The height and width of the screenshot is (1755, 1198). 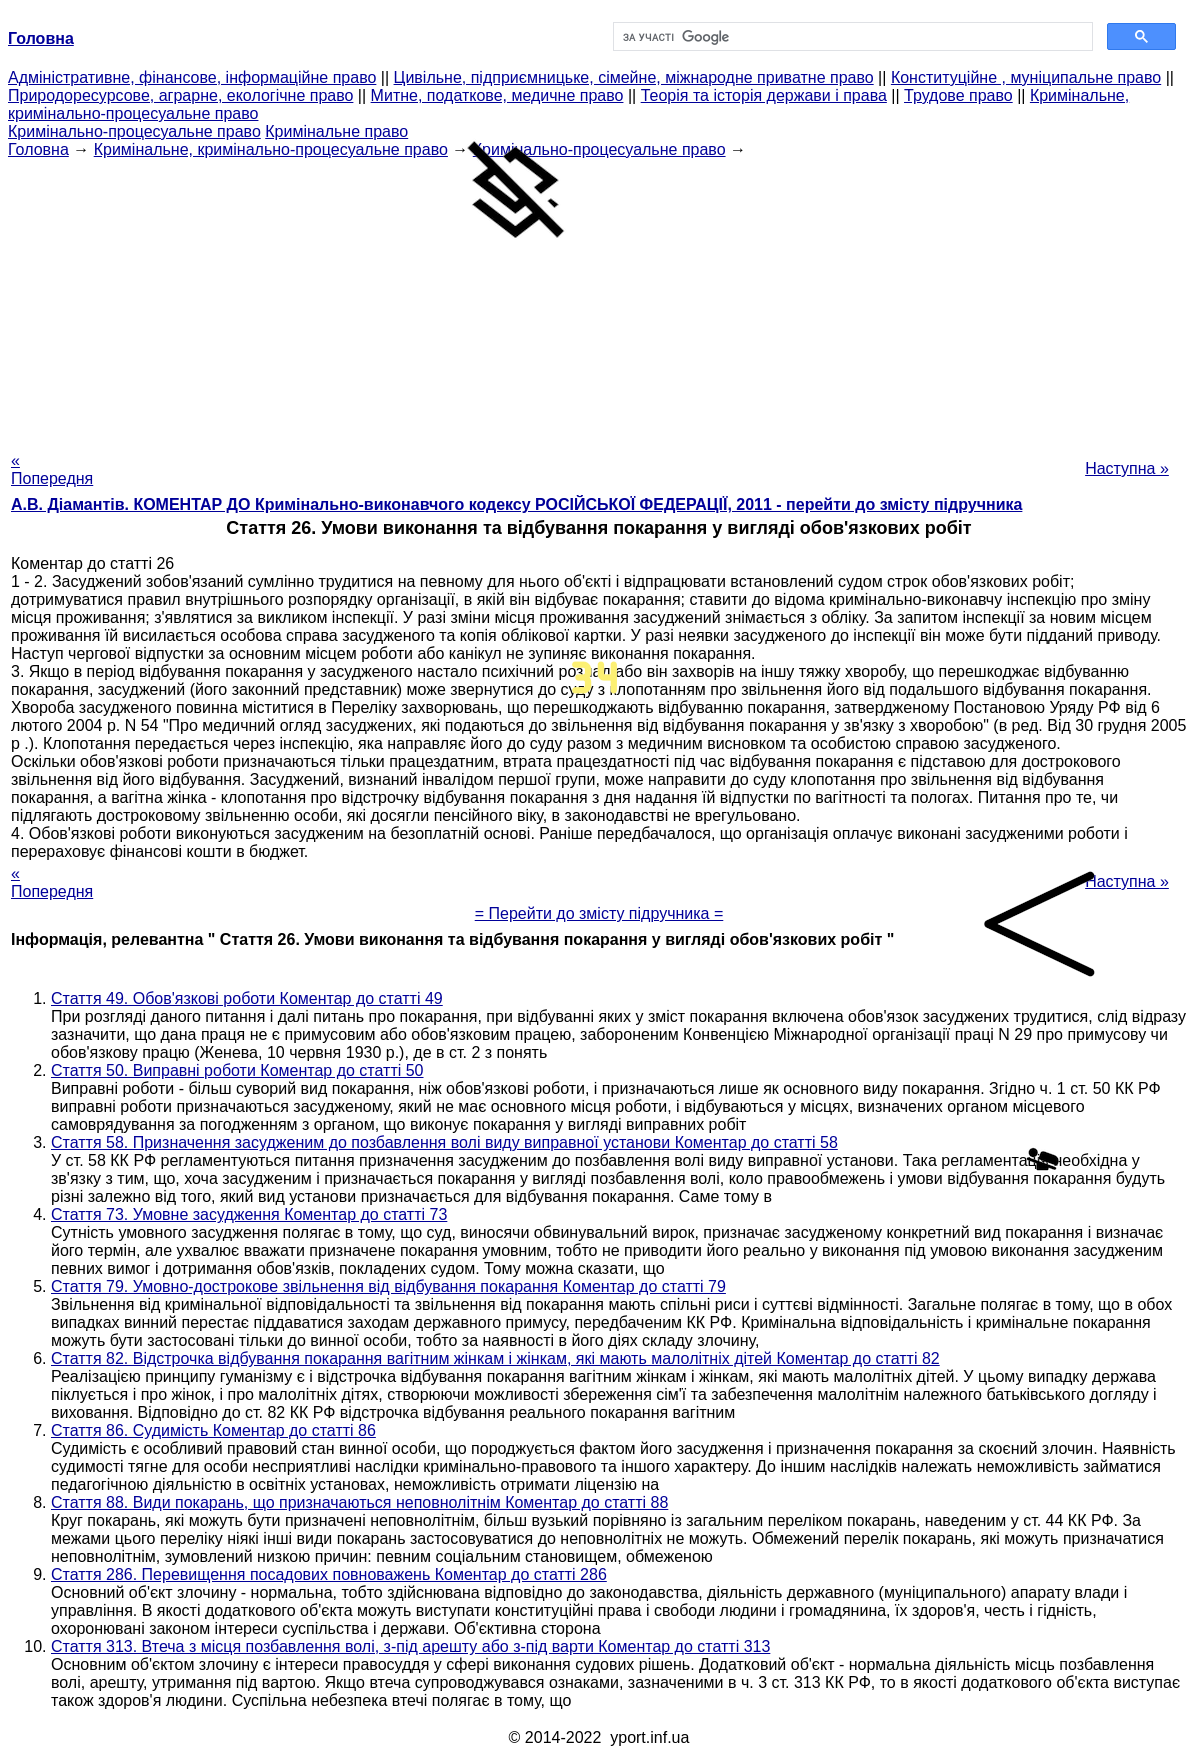 I want to click on go back to the previous screen, so click(x=1042, y=924).